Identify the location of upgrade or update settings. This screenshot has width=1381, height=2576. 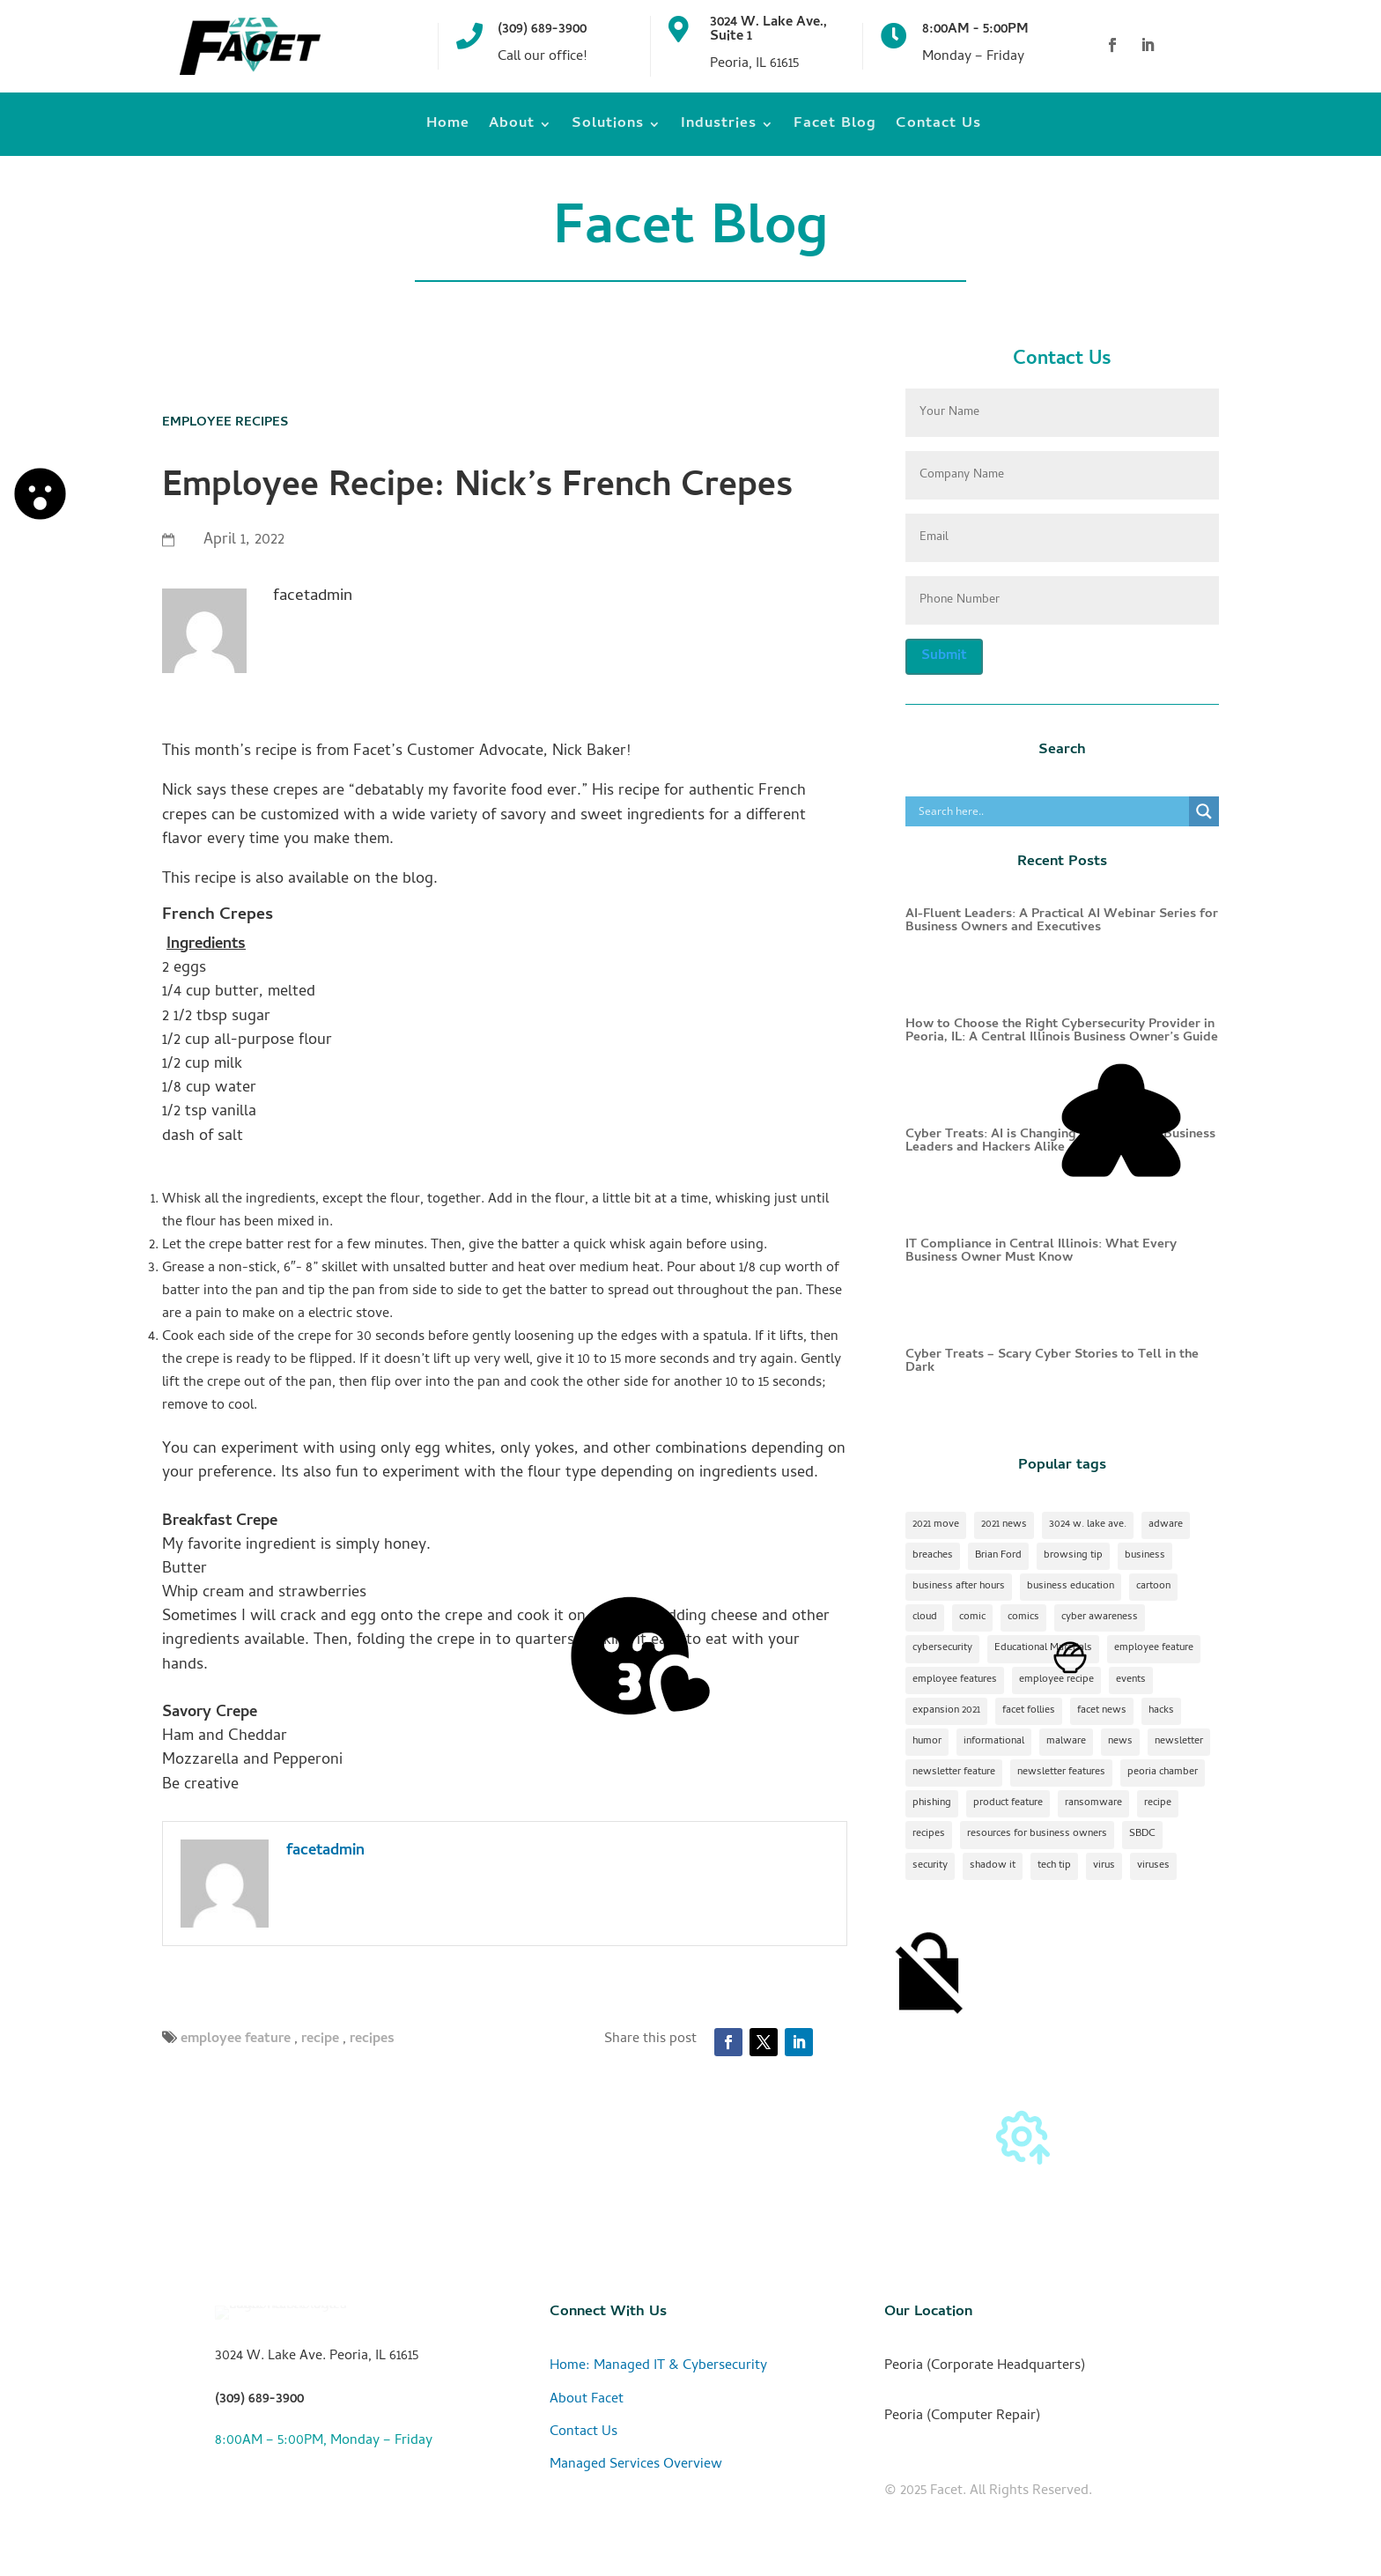
(1022, 2136).